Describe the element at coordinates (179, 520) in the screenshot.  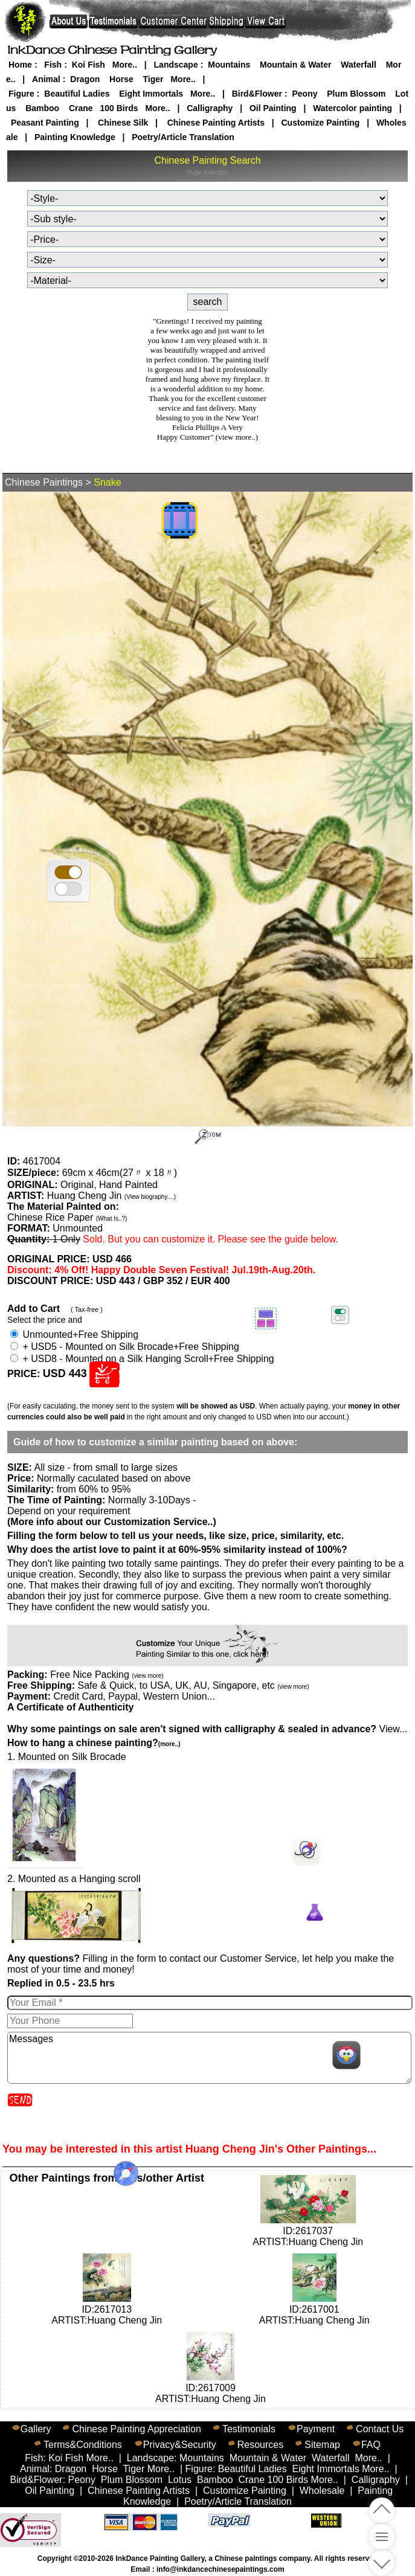
I see `open video trimmer app` at that location.